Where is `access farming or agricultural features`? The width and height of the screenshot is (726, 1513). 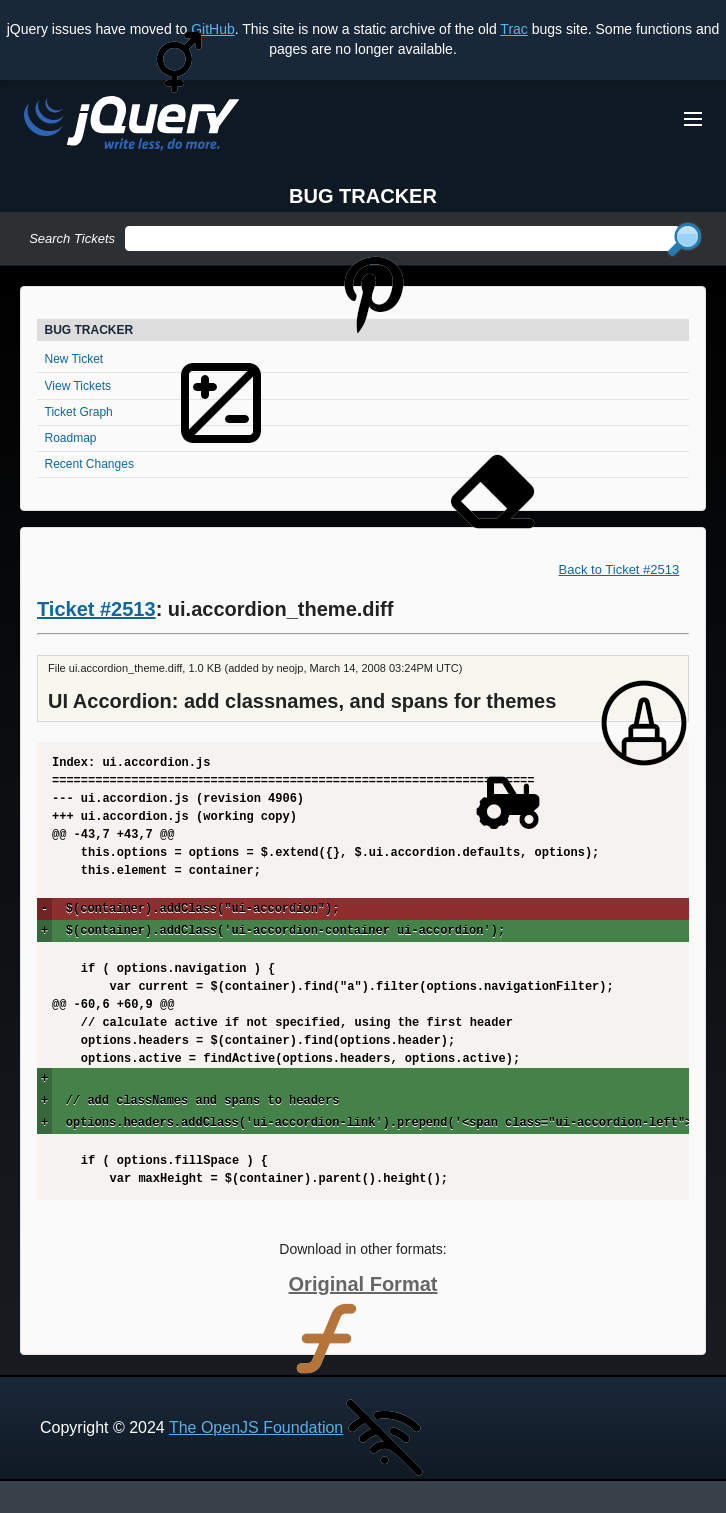
access farming or agricultural features is located at coordinates (508, 801).